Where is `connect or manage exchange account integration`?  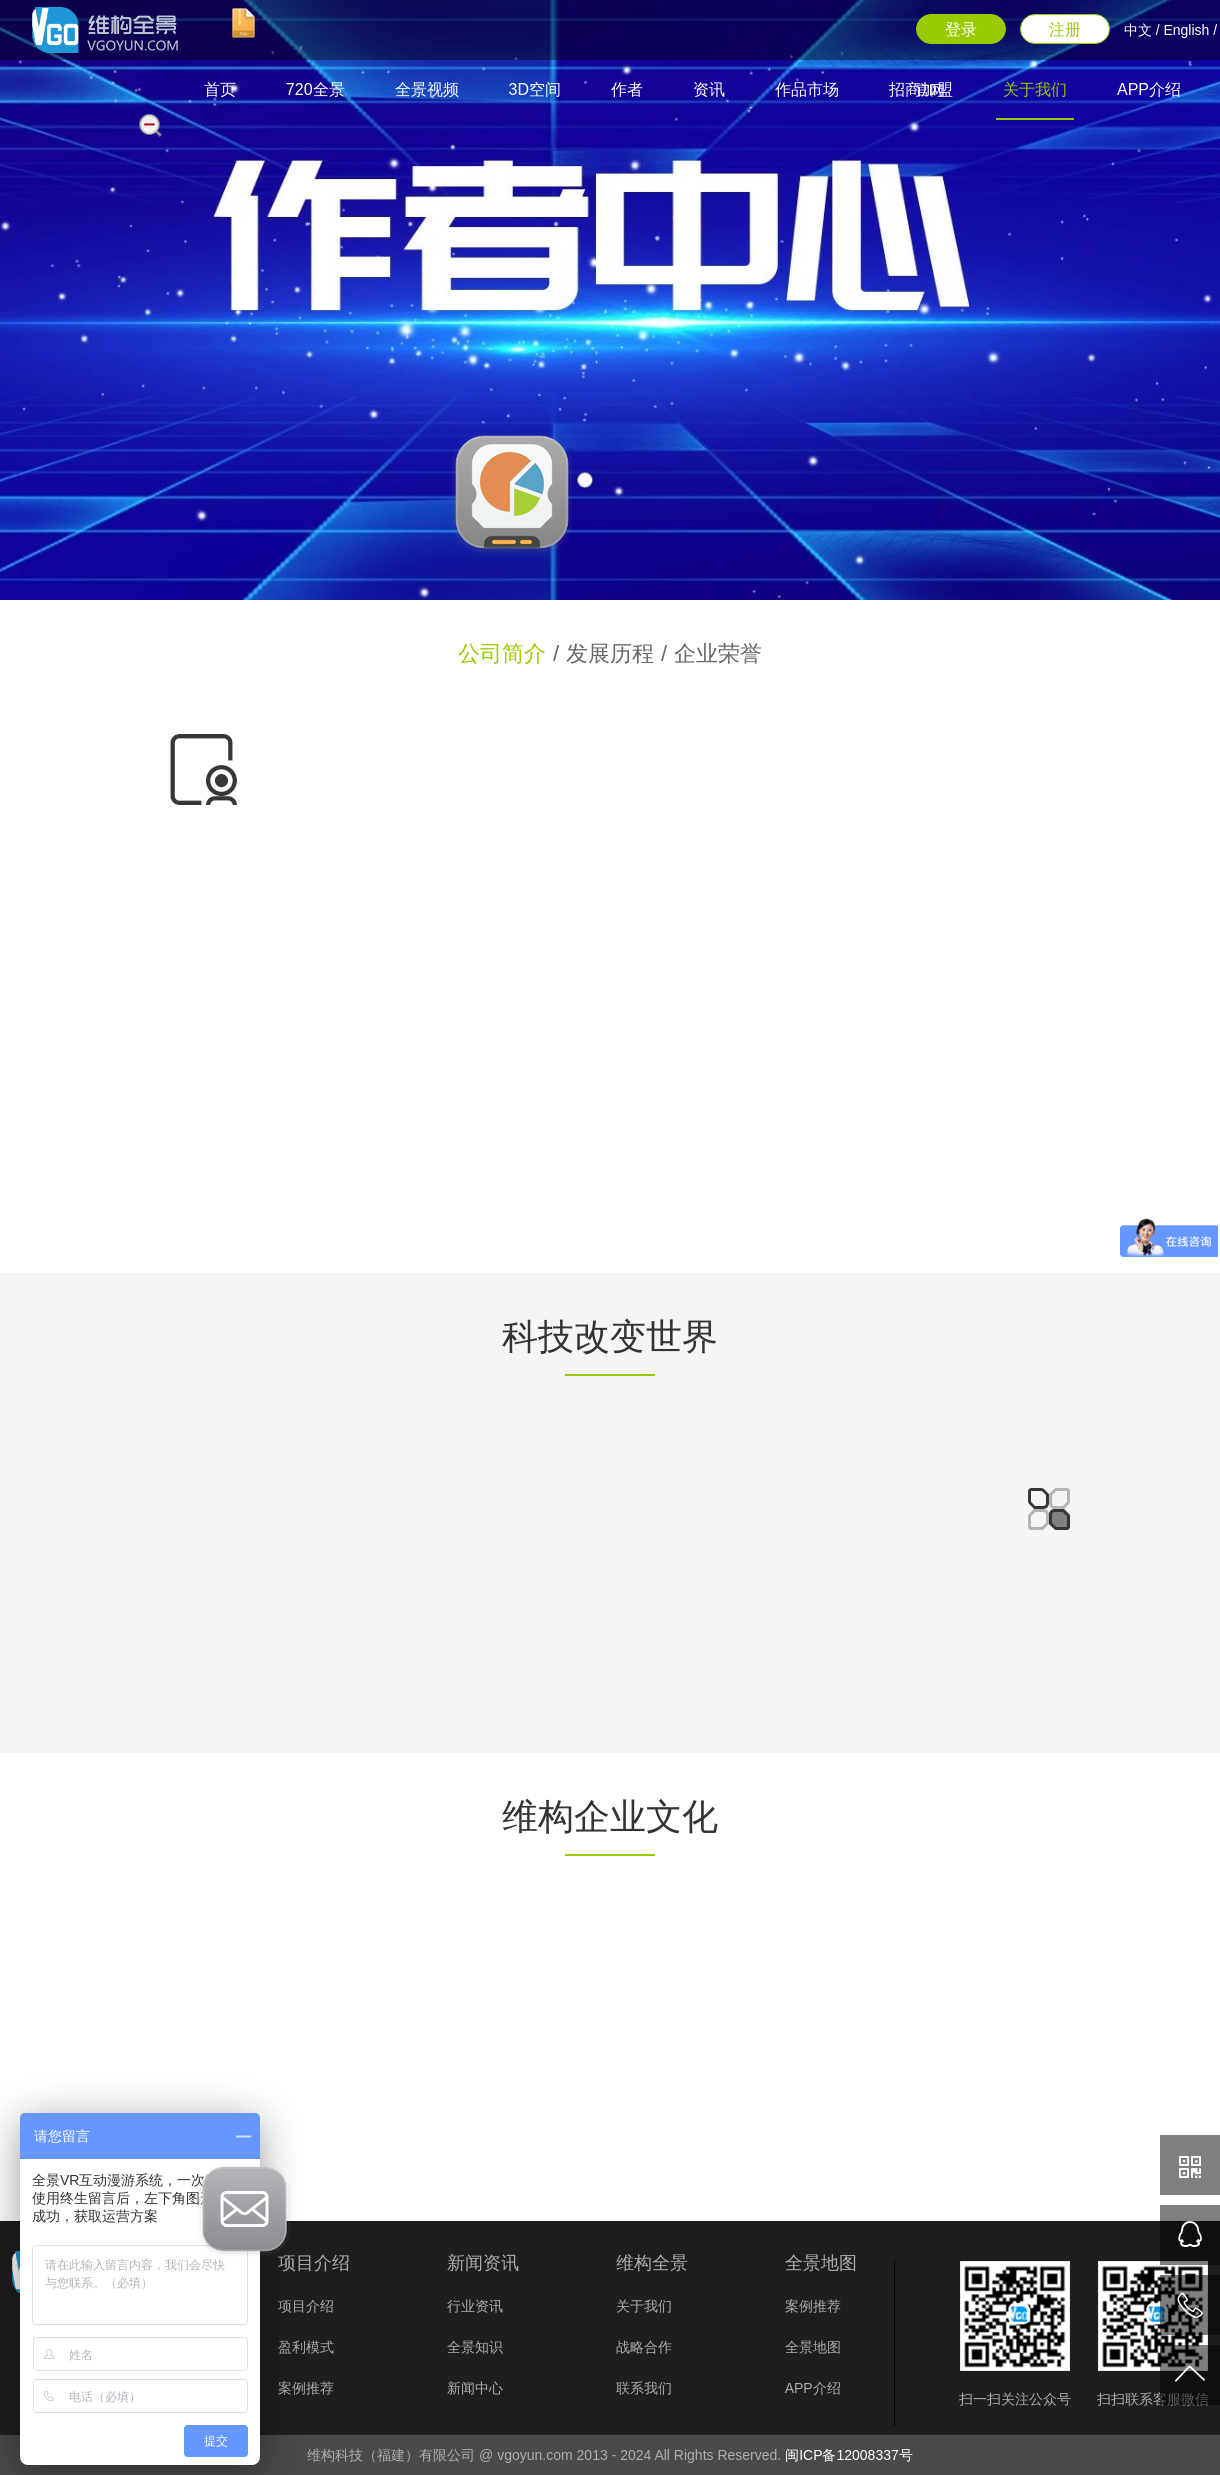
connect or manage exchange account integration is located at coordinates (1049, 1509).